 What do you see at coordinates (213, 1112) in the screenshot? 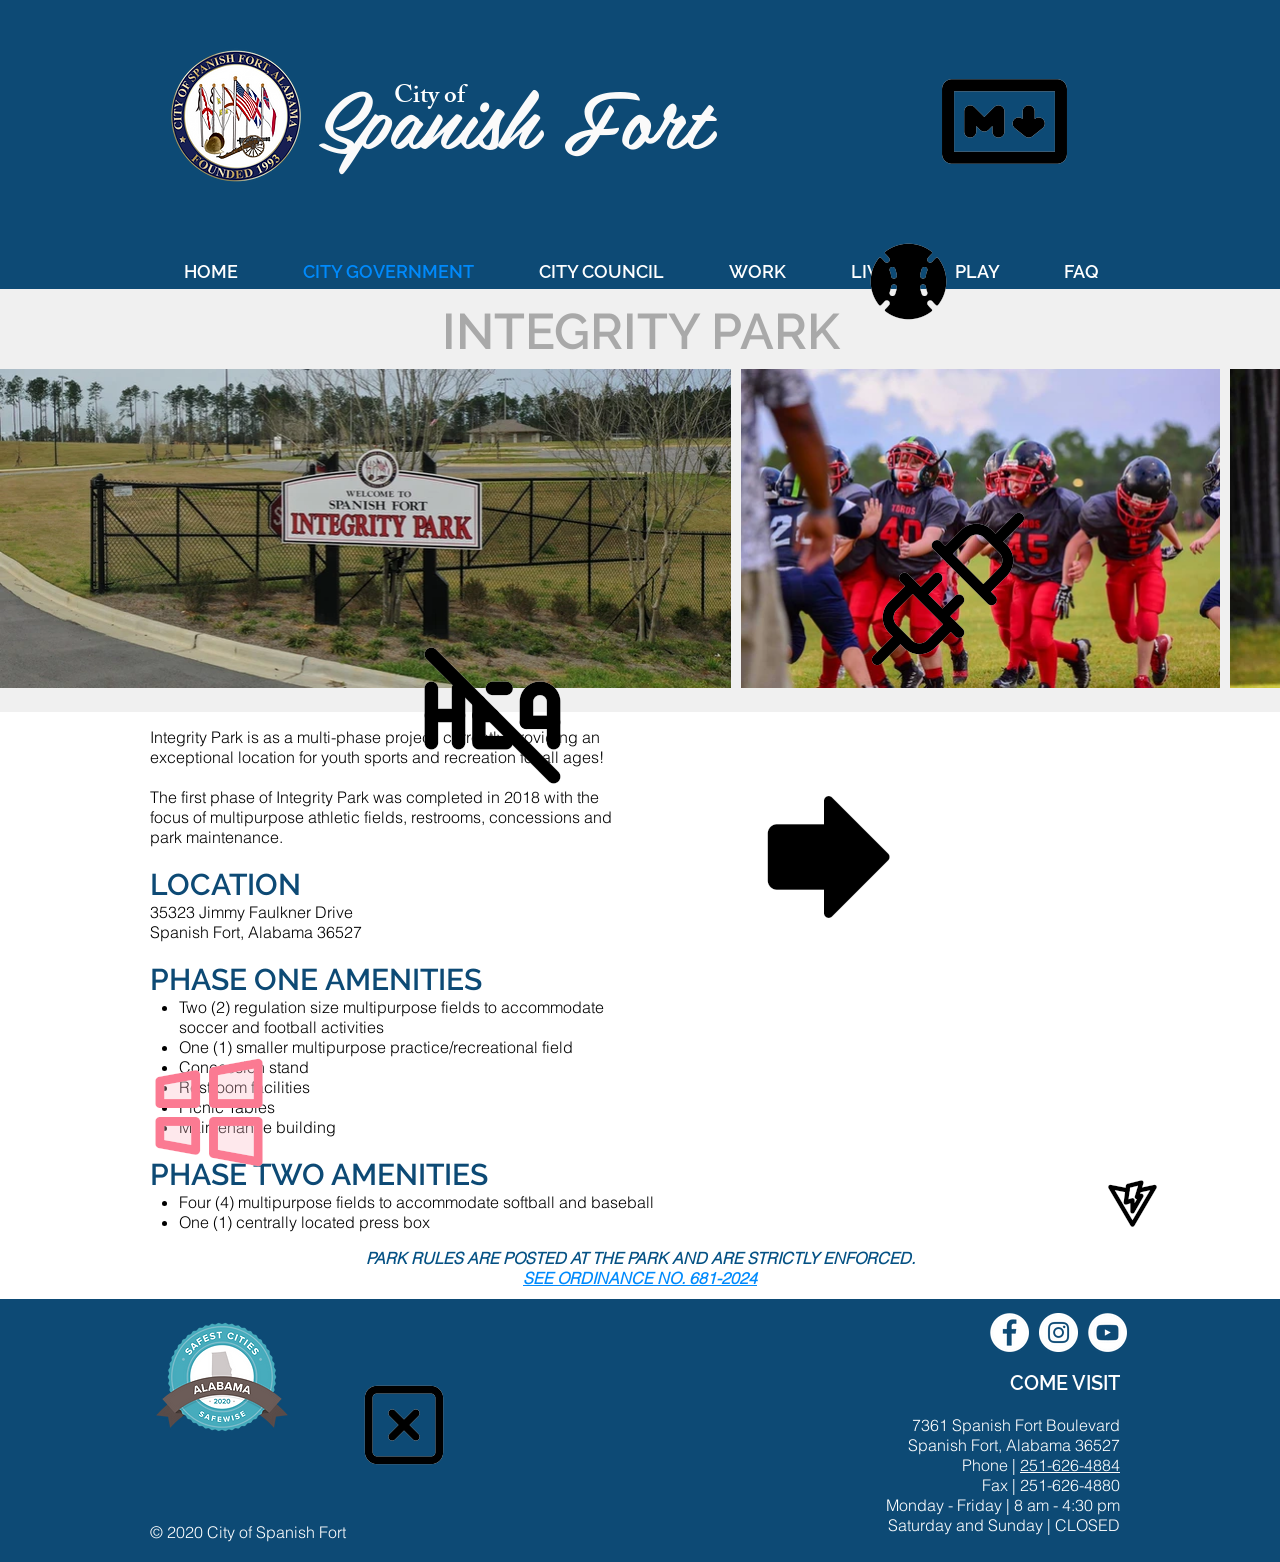
I see `open the Windows start menu` at bounding box center [213, 1112].